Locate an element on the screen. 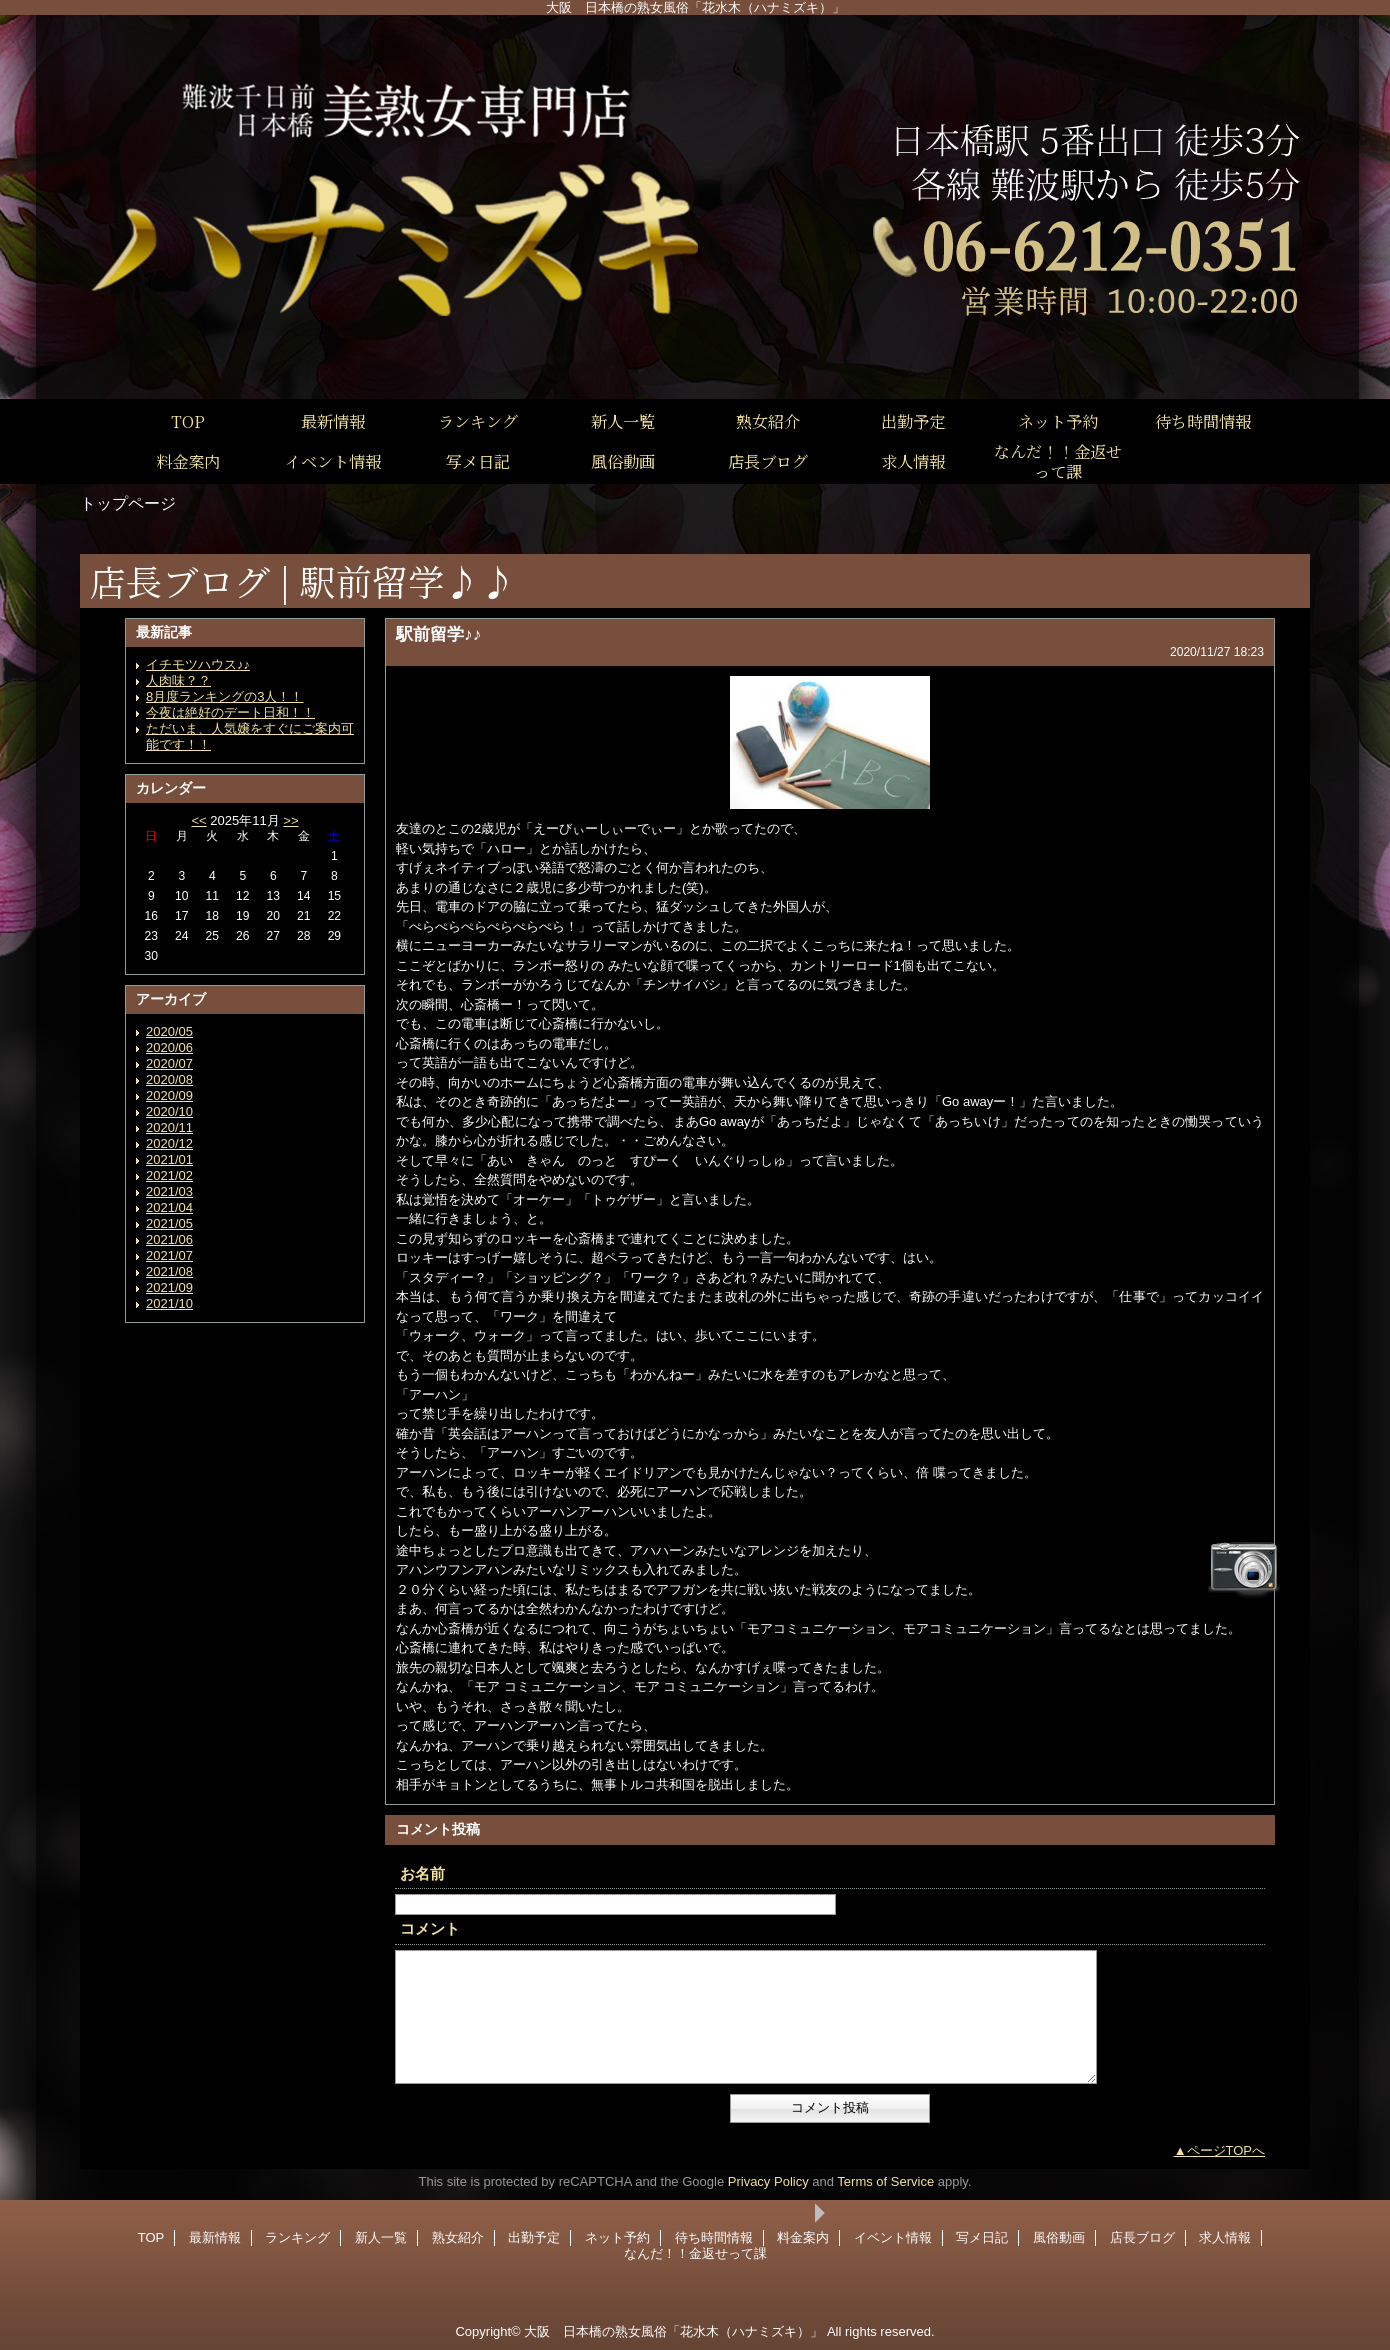  navigate to the next item or page is located at coordinates (819, 2213).